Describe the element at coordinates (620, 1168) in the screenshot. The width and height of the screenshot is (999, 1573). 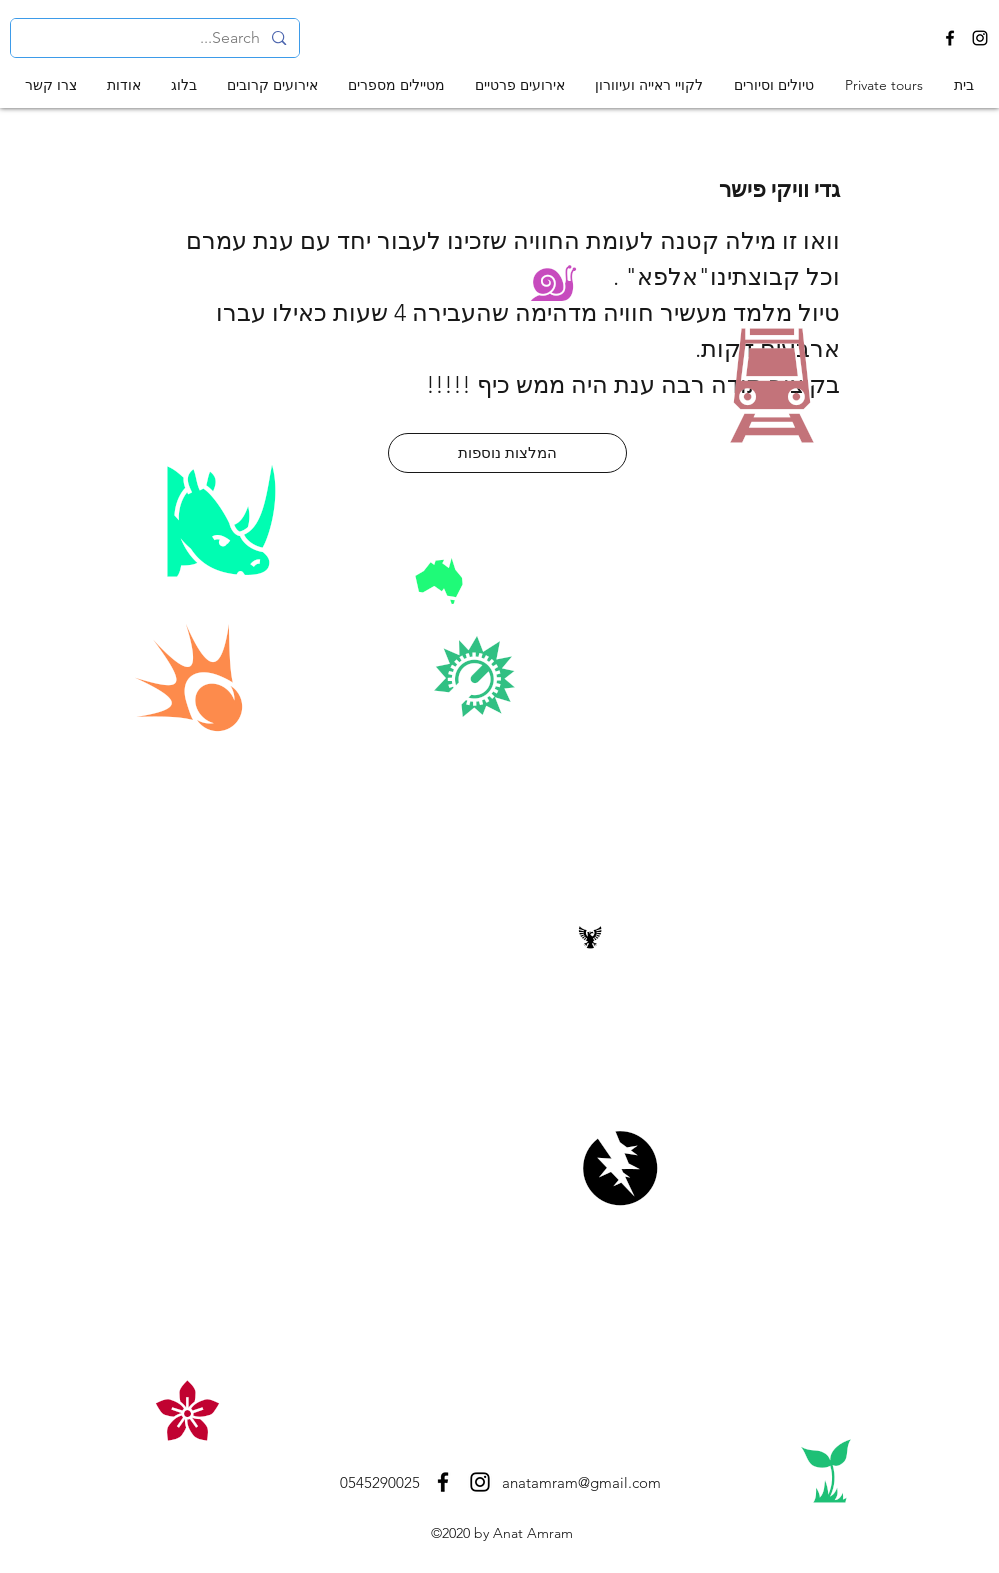
I see `indicates corrupted or damaged disc media` at that location.